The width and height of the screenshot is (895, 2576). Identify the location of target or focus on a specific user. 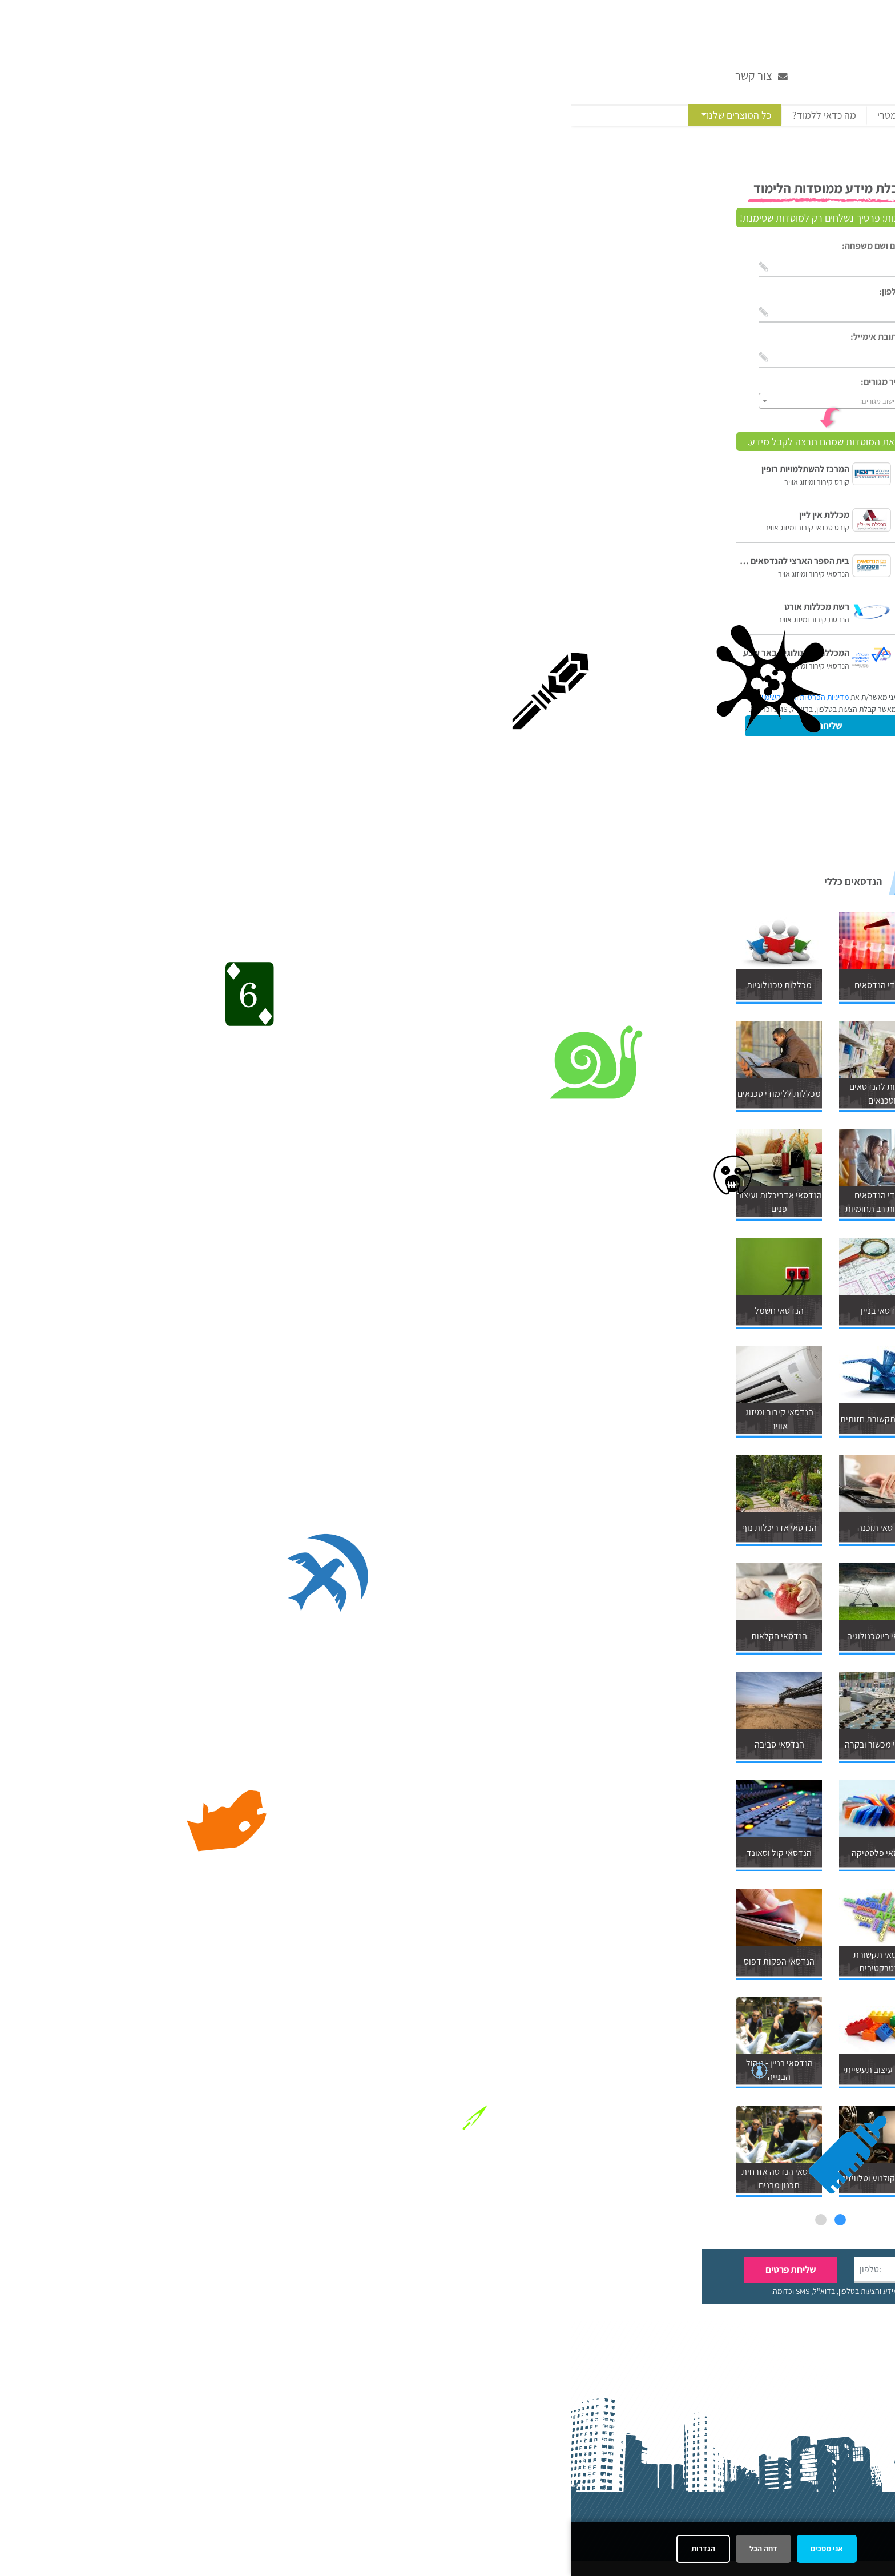
(759, 2070).